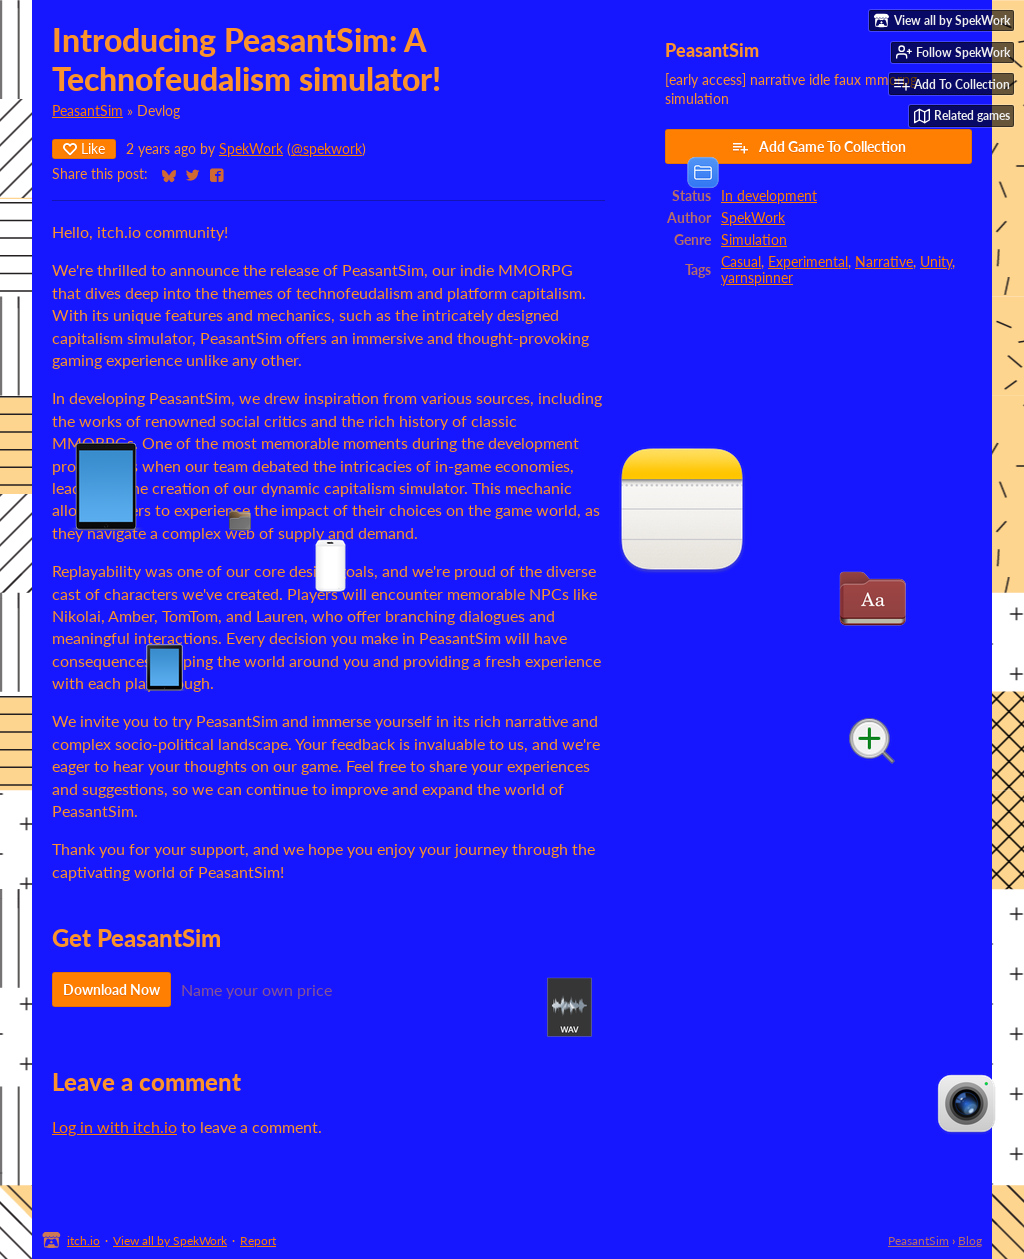 This screenshot has width=1024, height=1259. Describe the element at coordinates (872, 599) in the screenshot. I see `open dictionary or reference folder` at that location.